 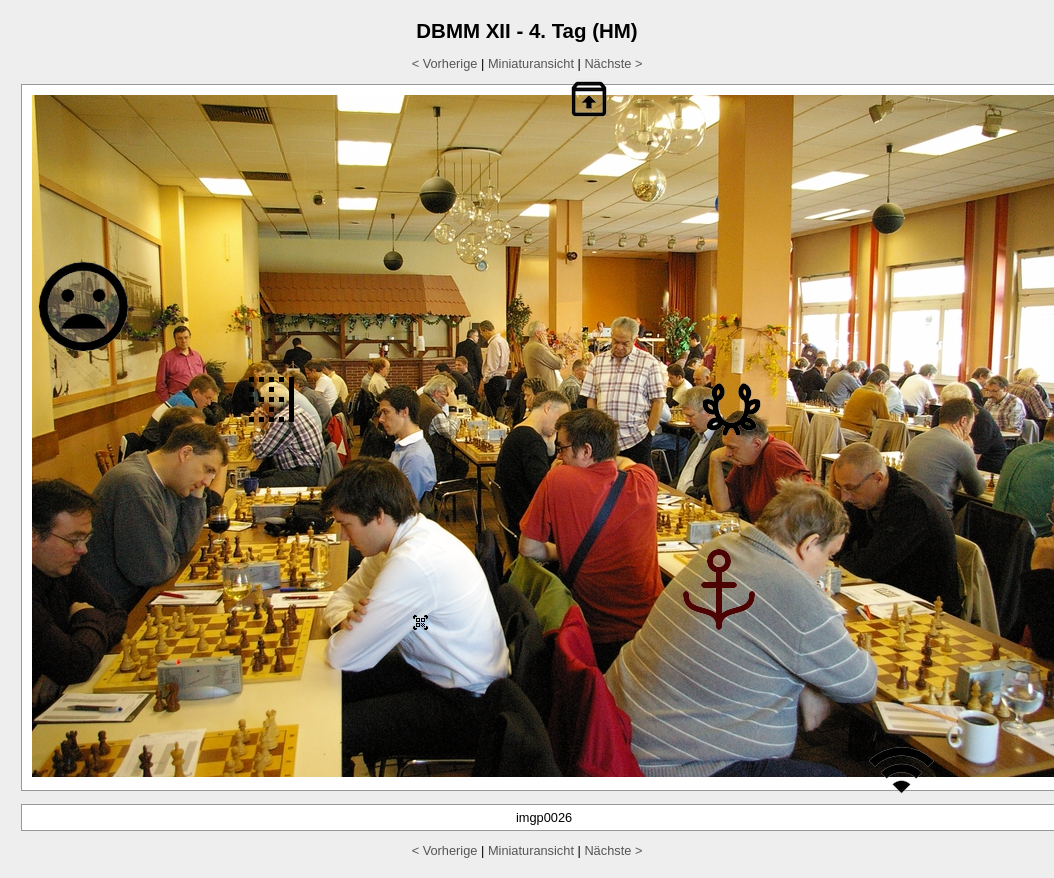 What do you see at coordinates (420, 622) in the screenshot?
I see `scan a QR code` at bounding box center [420, 622].